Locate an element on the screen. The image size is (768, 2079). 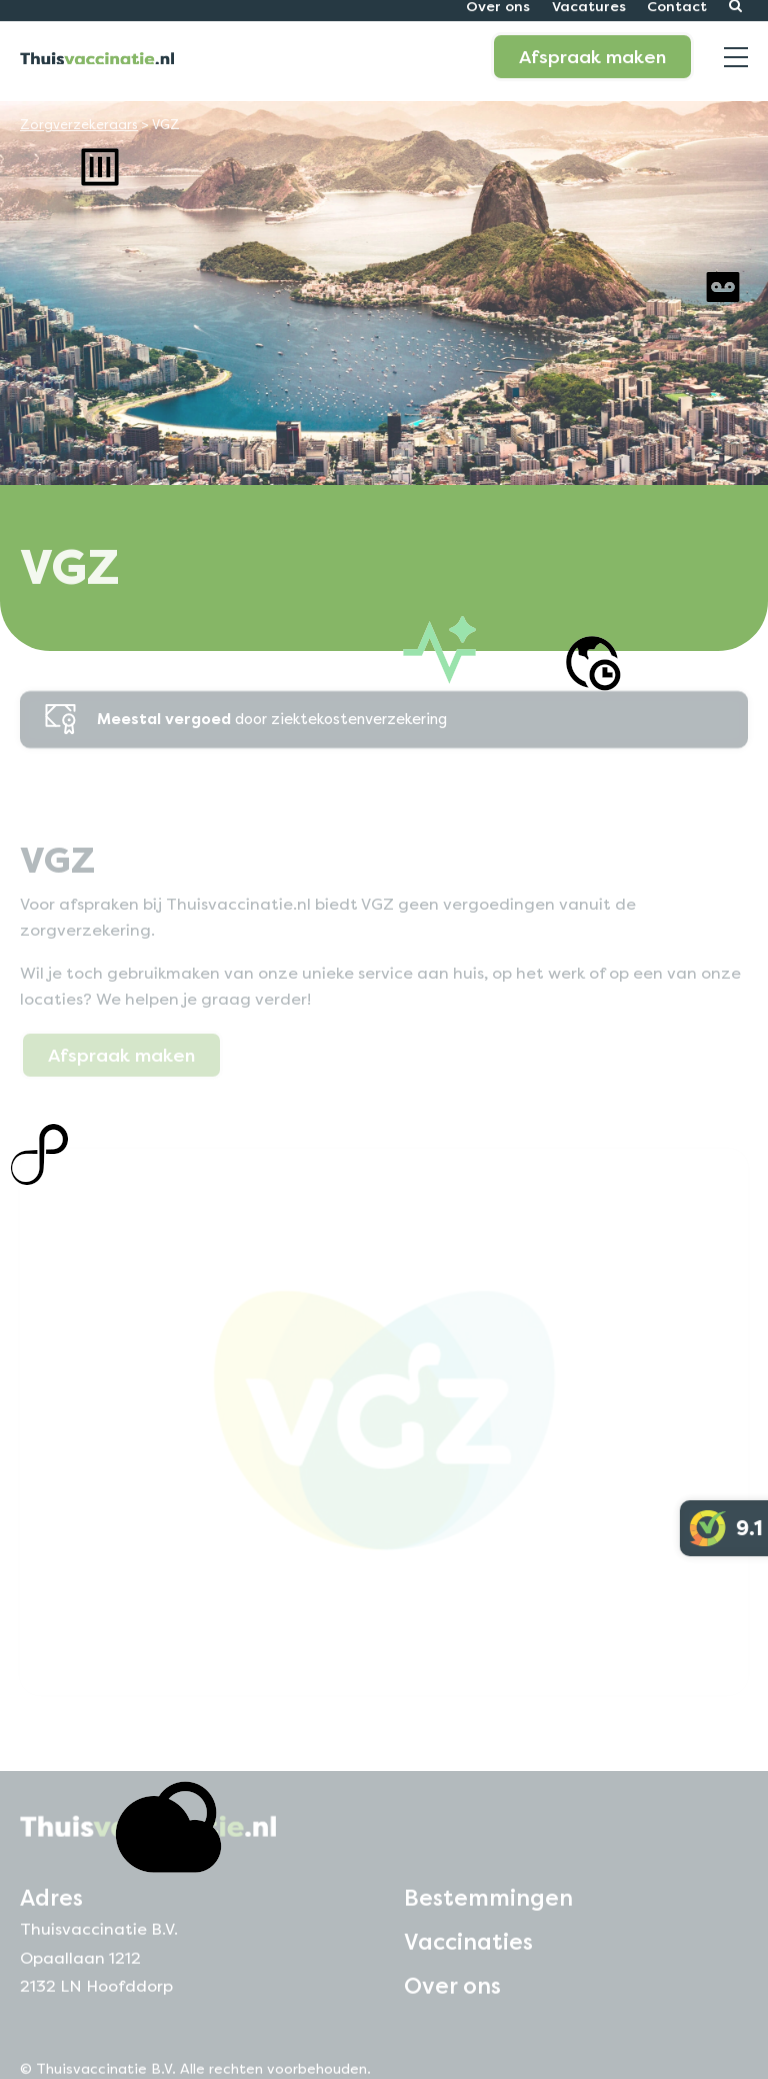
indicates partly cloudy weather conditions is located at coordinates (168, 1829).